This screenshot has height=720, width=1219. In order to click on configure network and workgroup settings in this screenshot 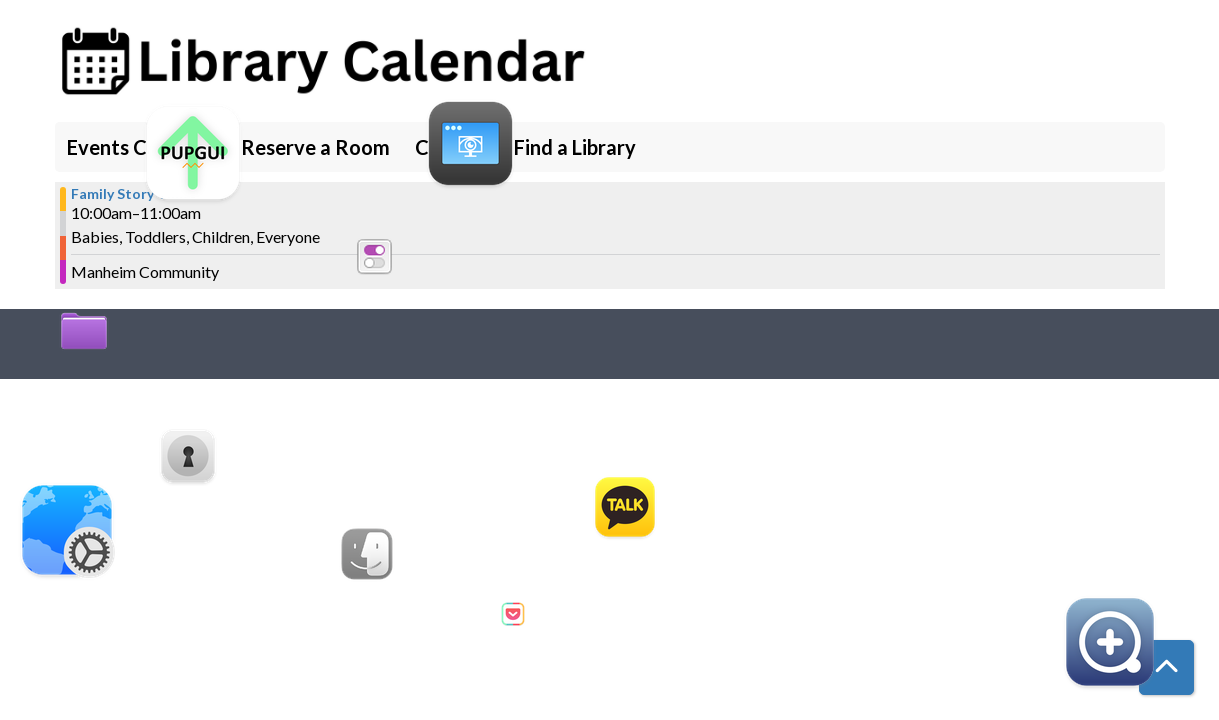, I will do `click(67, 530)`.